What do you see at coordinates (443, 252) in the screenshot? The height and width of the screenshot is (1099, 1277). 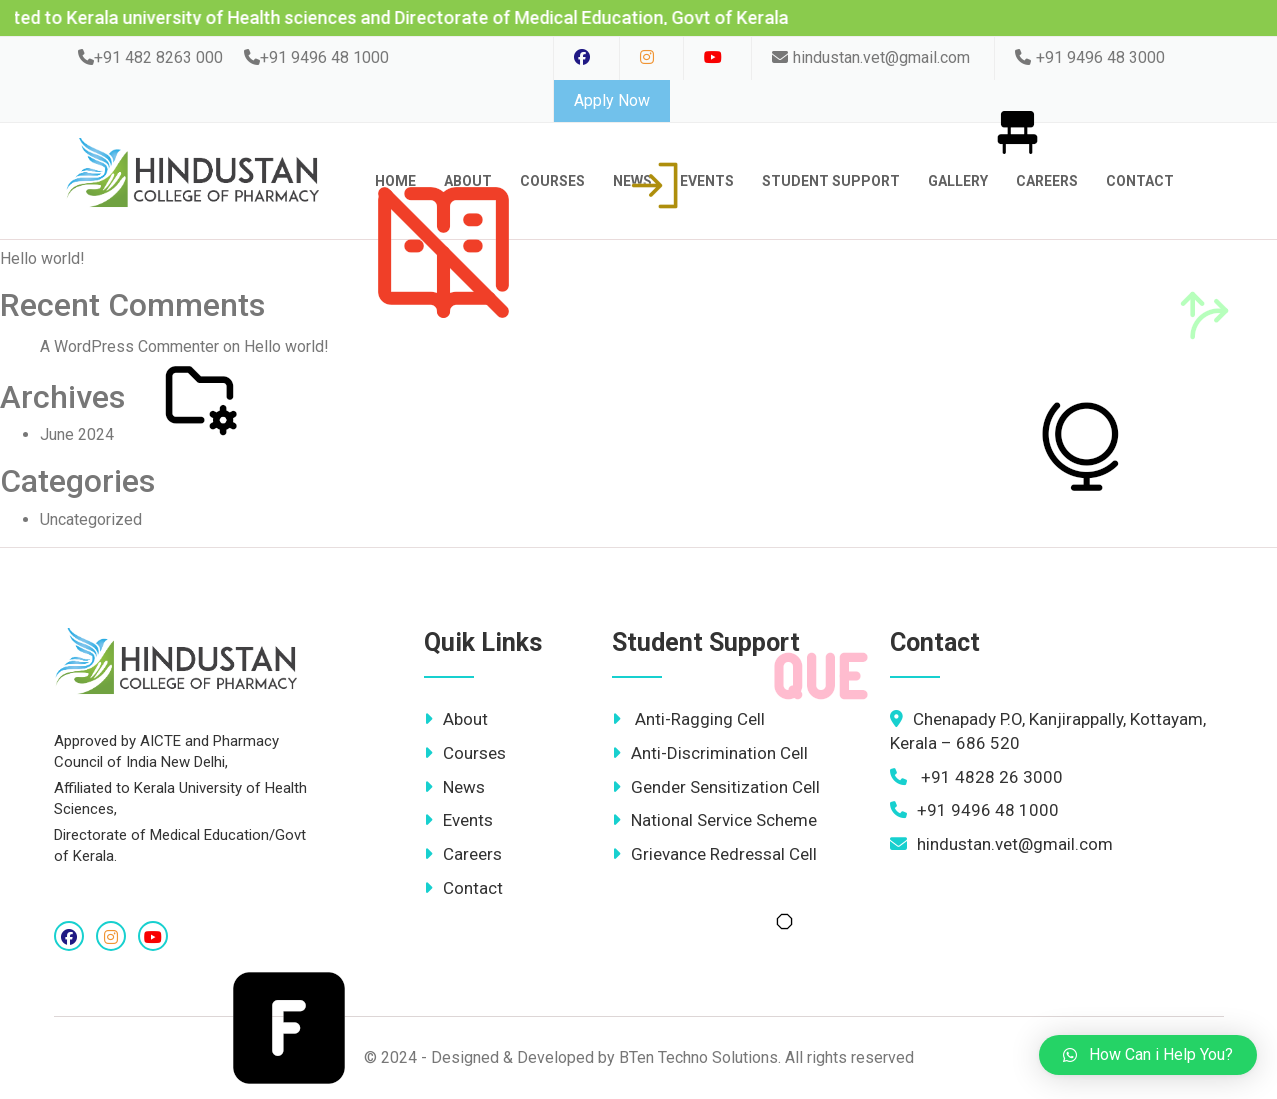 I see `disable vocabulary or dictionary feature` at bounding box center [443, 252].